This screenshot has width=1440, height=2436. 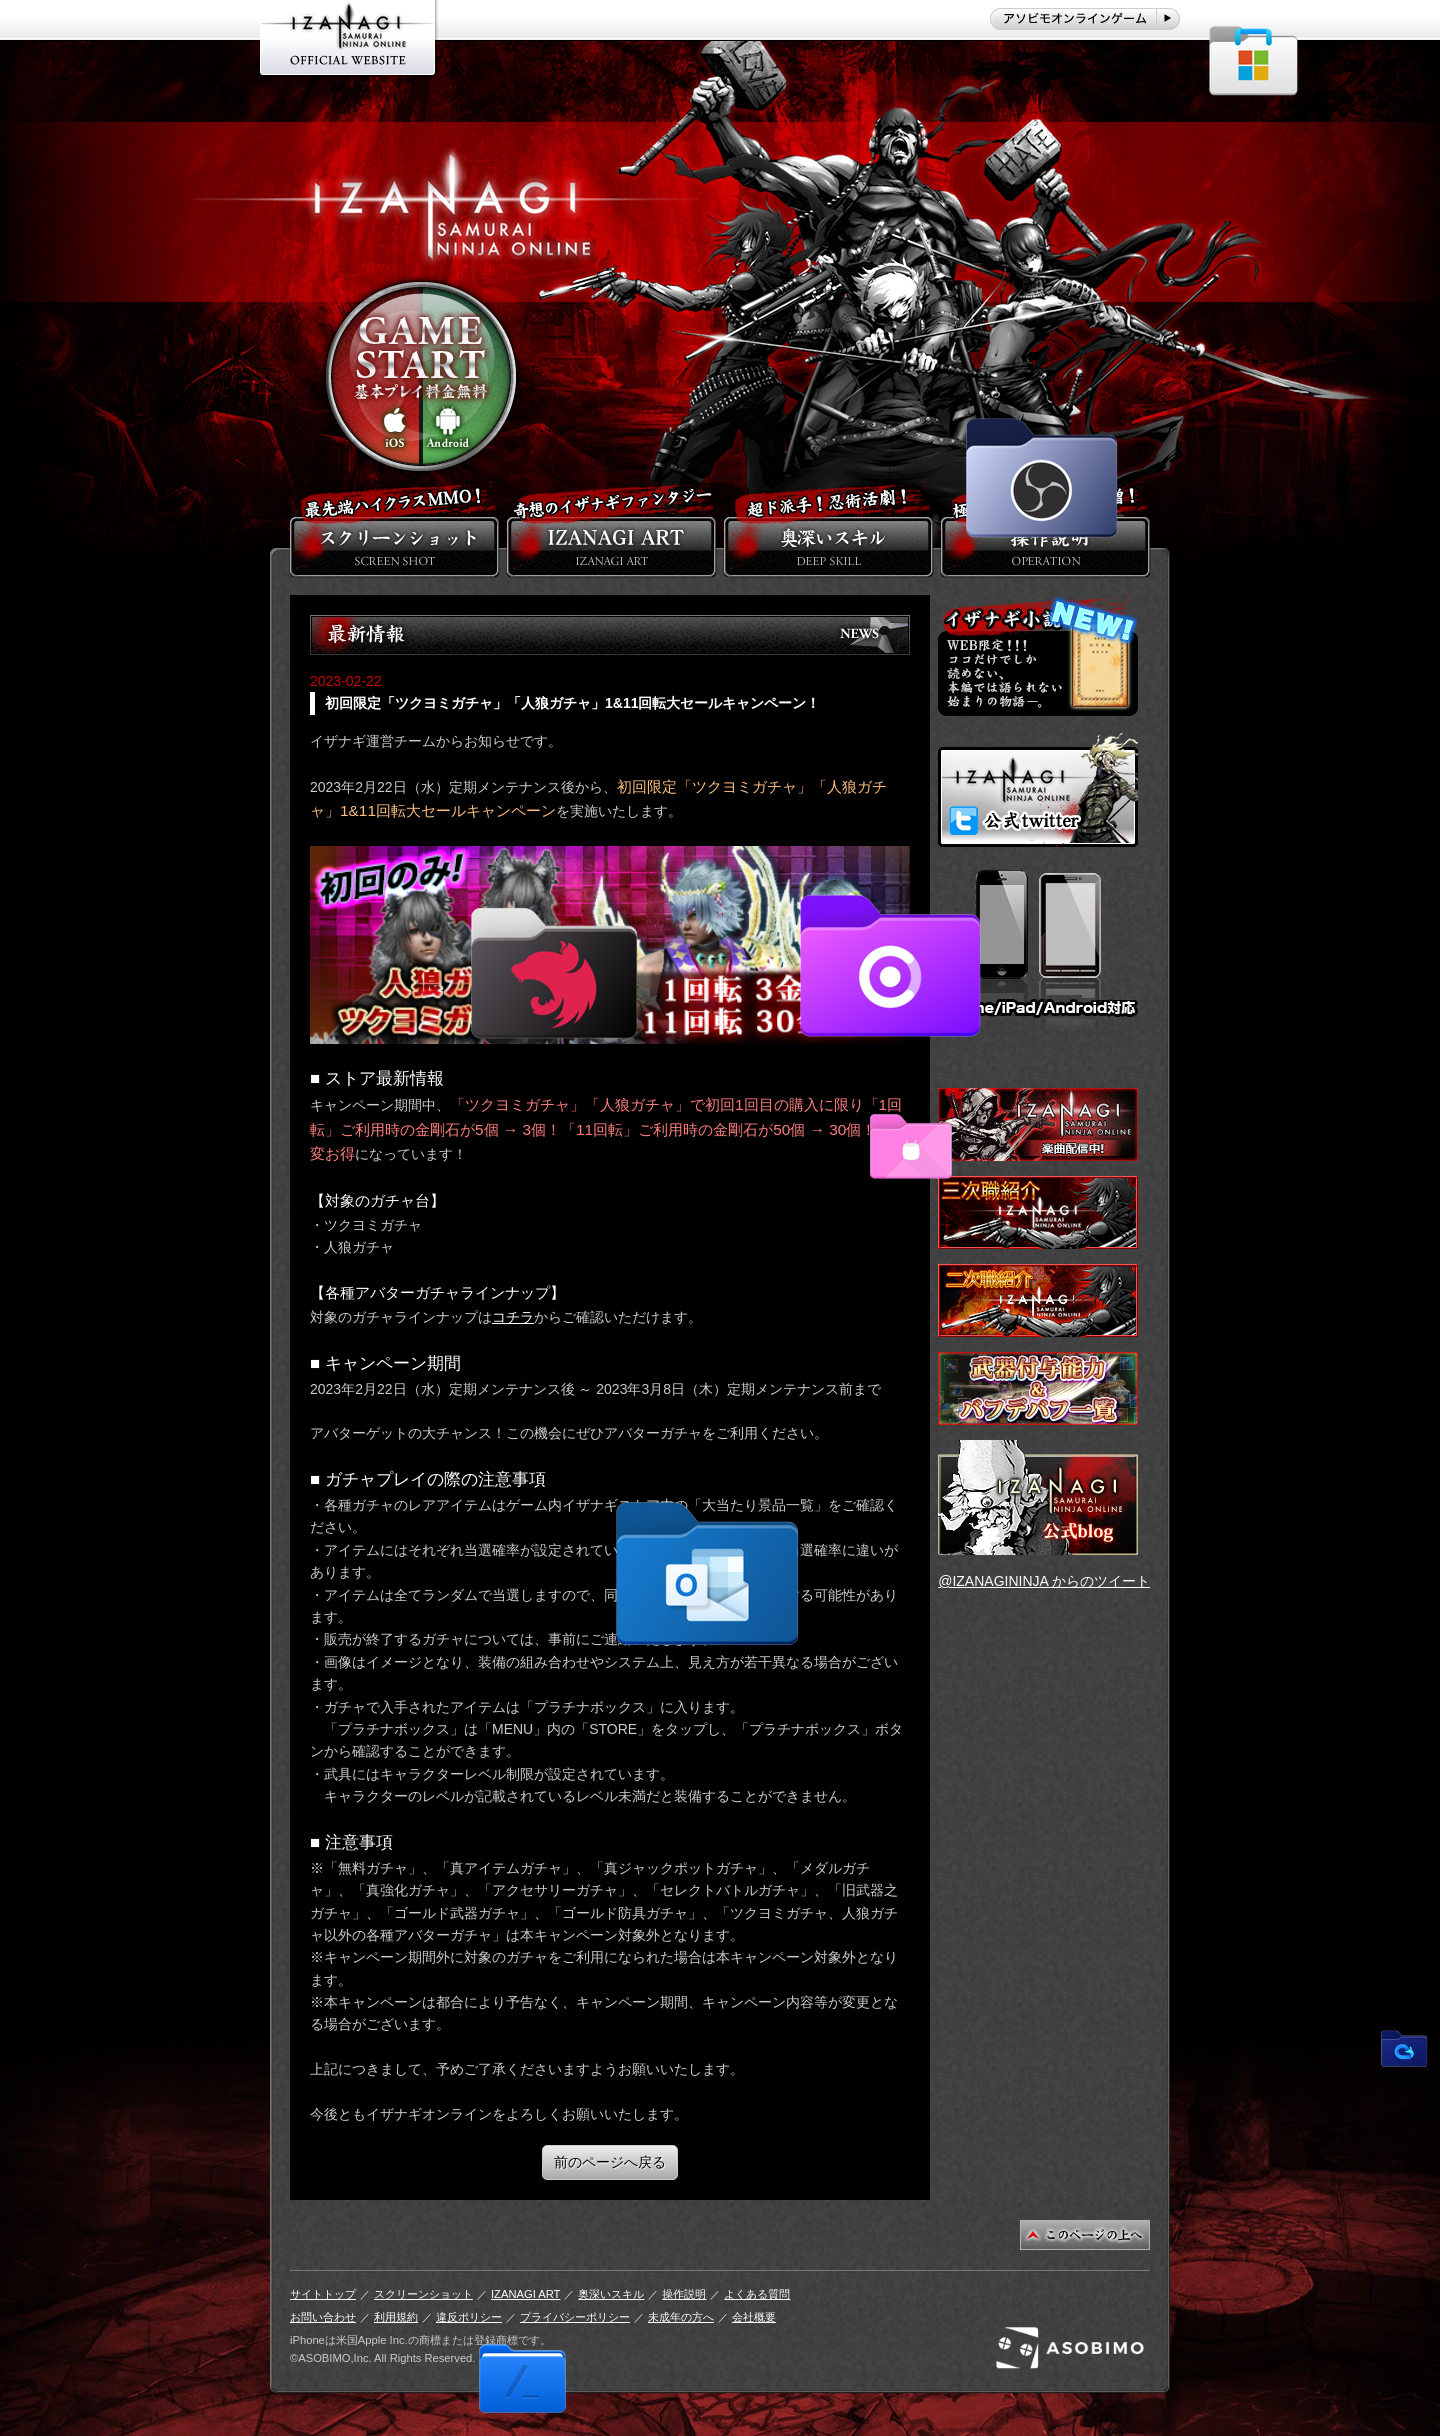 What do you see at coordinates (553, 977) in the screenshot?
I see `open NestJS project folder` at bounding box center [553, 977].